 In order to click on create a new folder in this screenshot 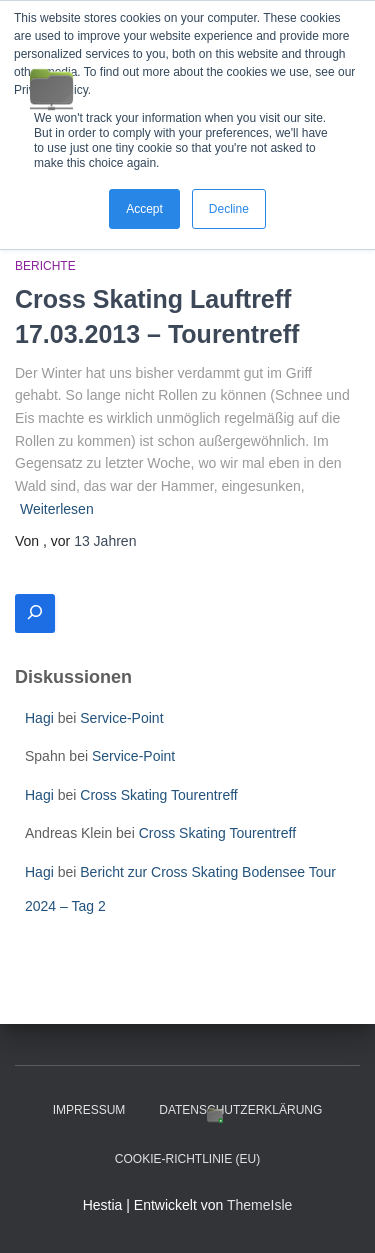, I will do `click(215, 1115)`.